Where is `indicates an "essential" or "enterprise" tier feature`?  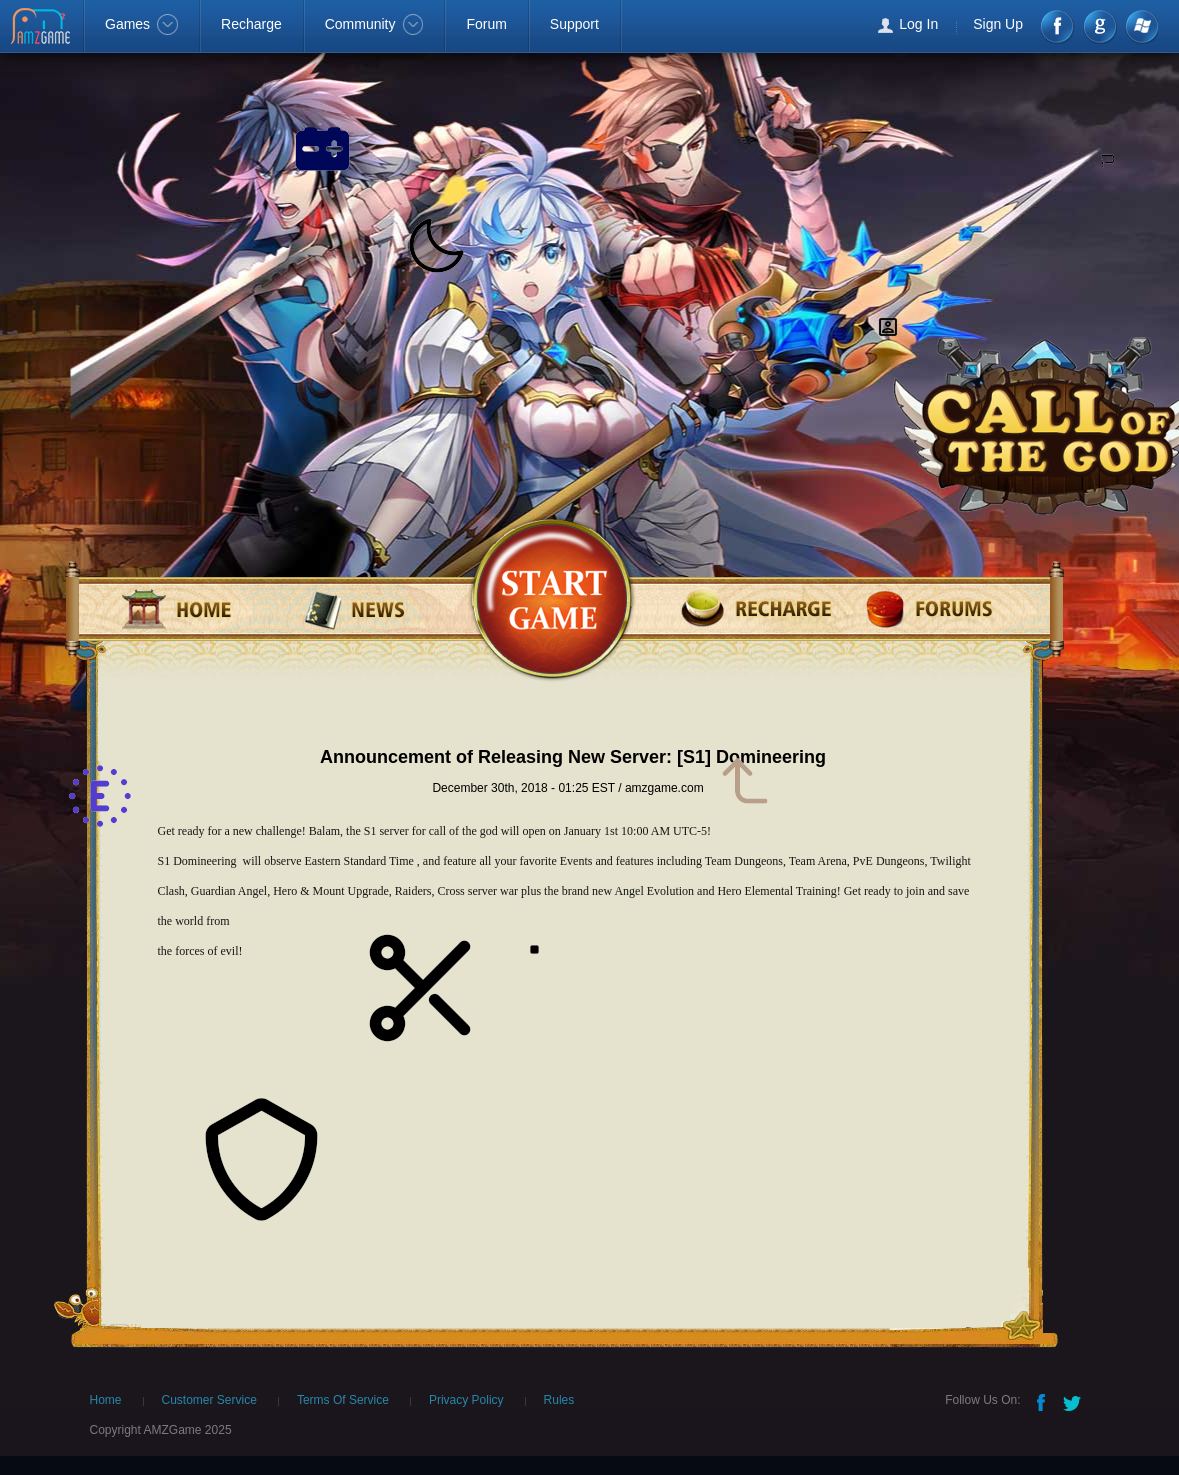
indicates an "essential" or "enterprise" tier feature is located at coordinates (100, 796).